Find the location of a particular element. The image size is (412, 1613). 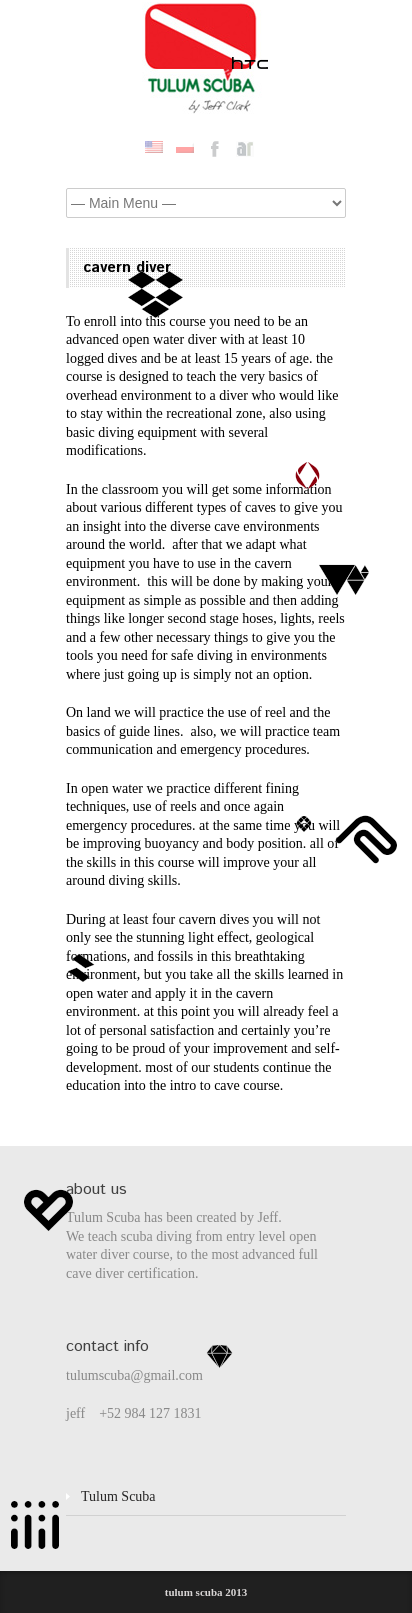

ethereum name service (ENS) logo is located at coordinates (307, 475).